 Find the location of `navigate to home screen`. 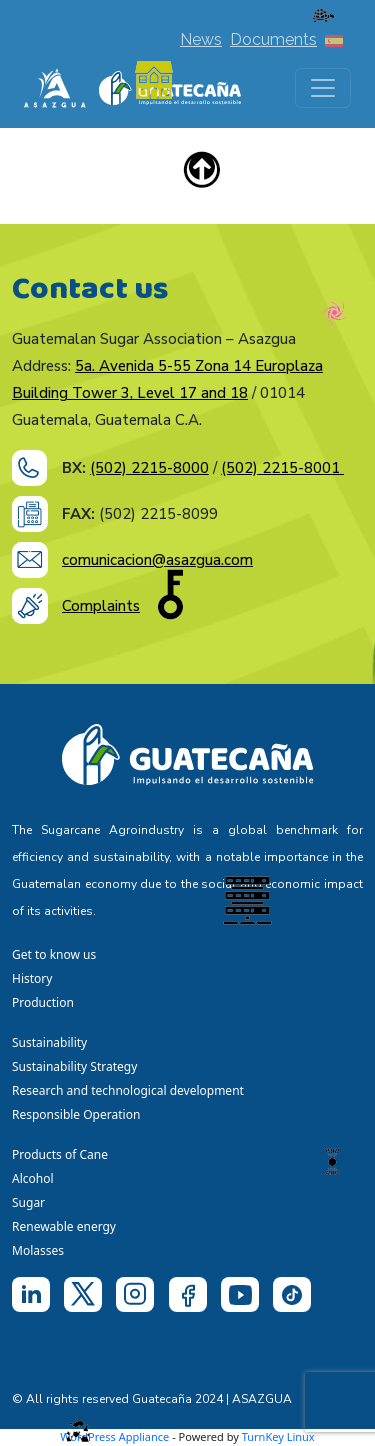

navigate to home screen is located at coordinates (154, 80).